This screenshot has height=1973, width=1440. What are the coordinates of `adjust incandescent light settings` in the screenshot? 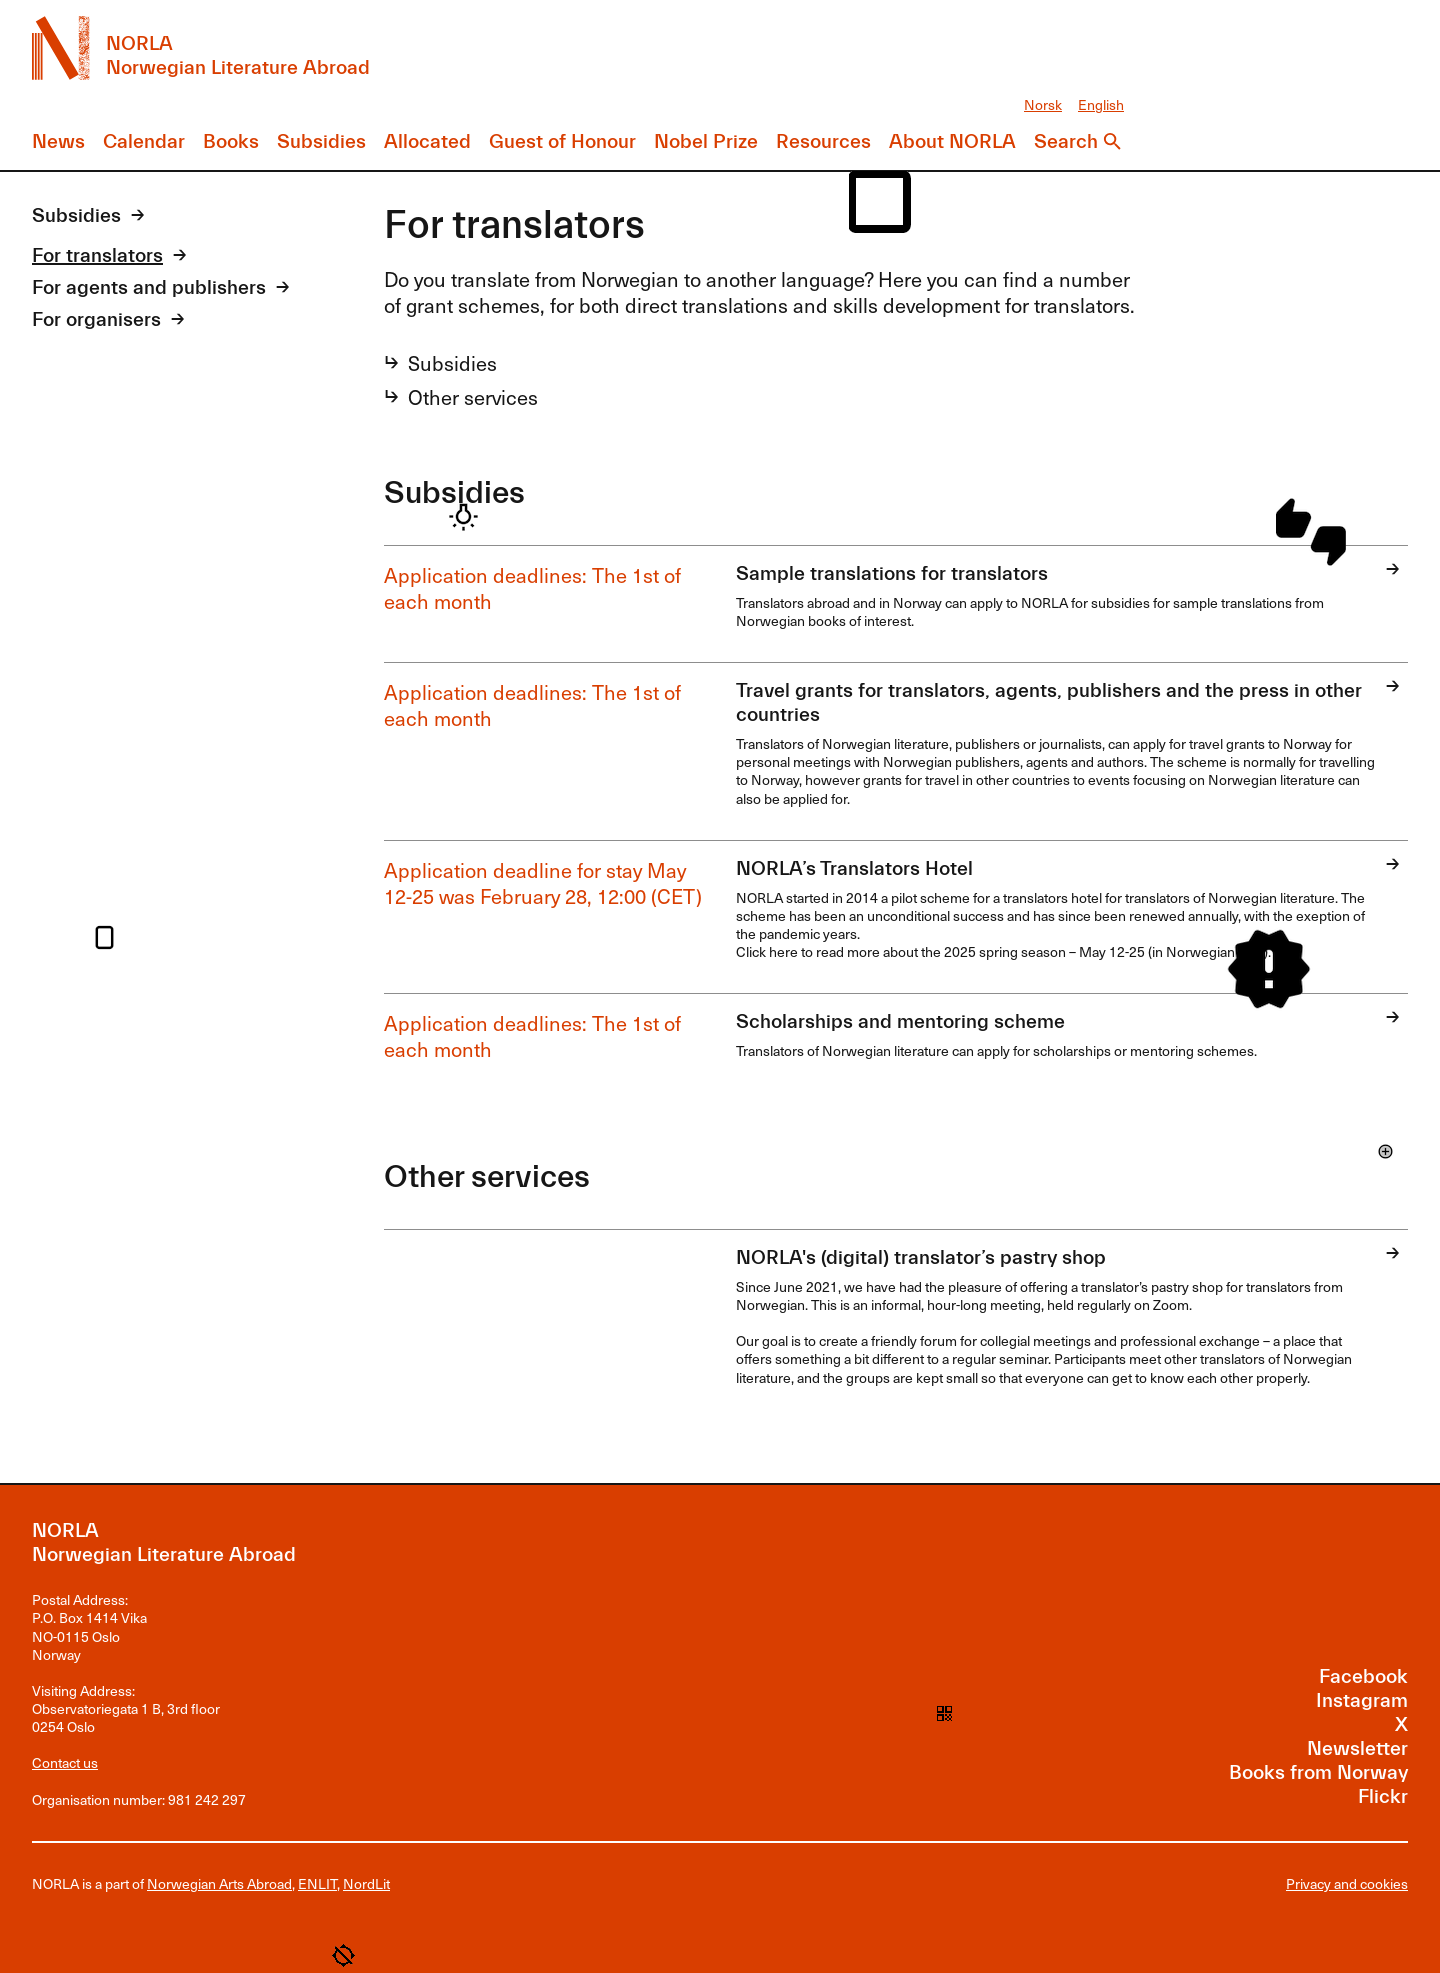 It's located at (463, 516).